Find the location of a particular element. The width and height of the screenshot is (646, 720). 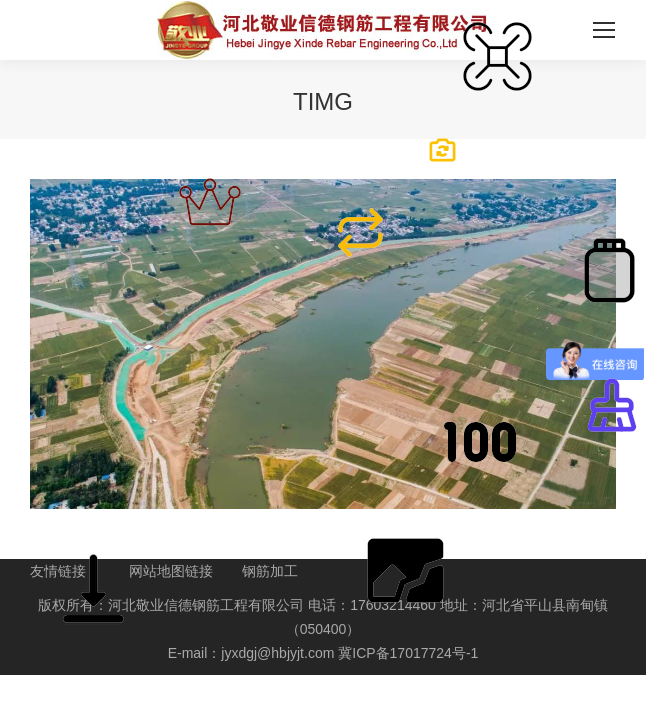

indicates premium or VIP membership status is located at coordinates (210, 205).